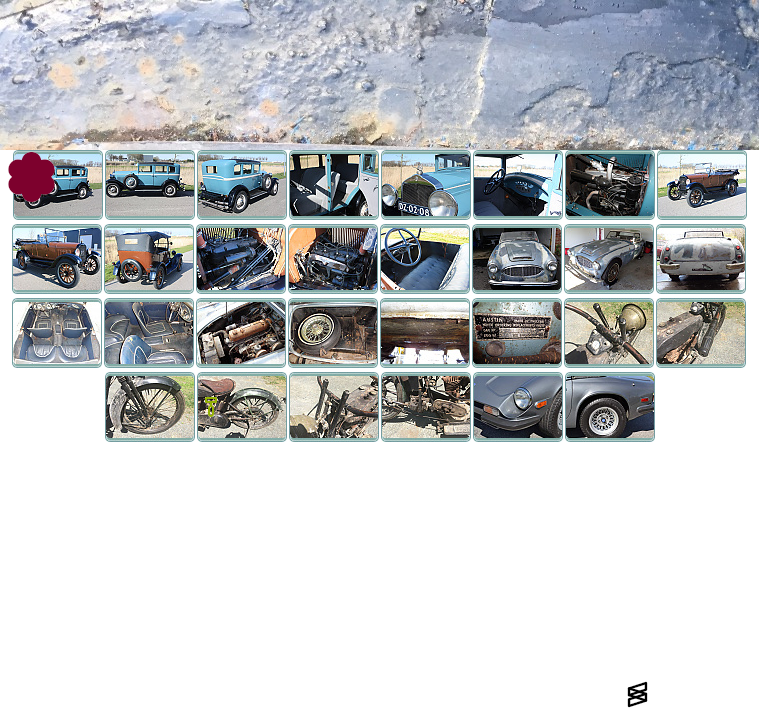 Image resolution: width=759 pixels, height=720 pixels. I want to click on grooming or personal care tools, so click(211, 407).